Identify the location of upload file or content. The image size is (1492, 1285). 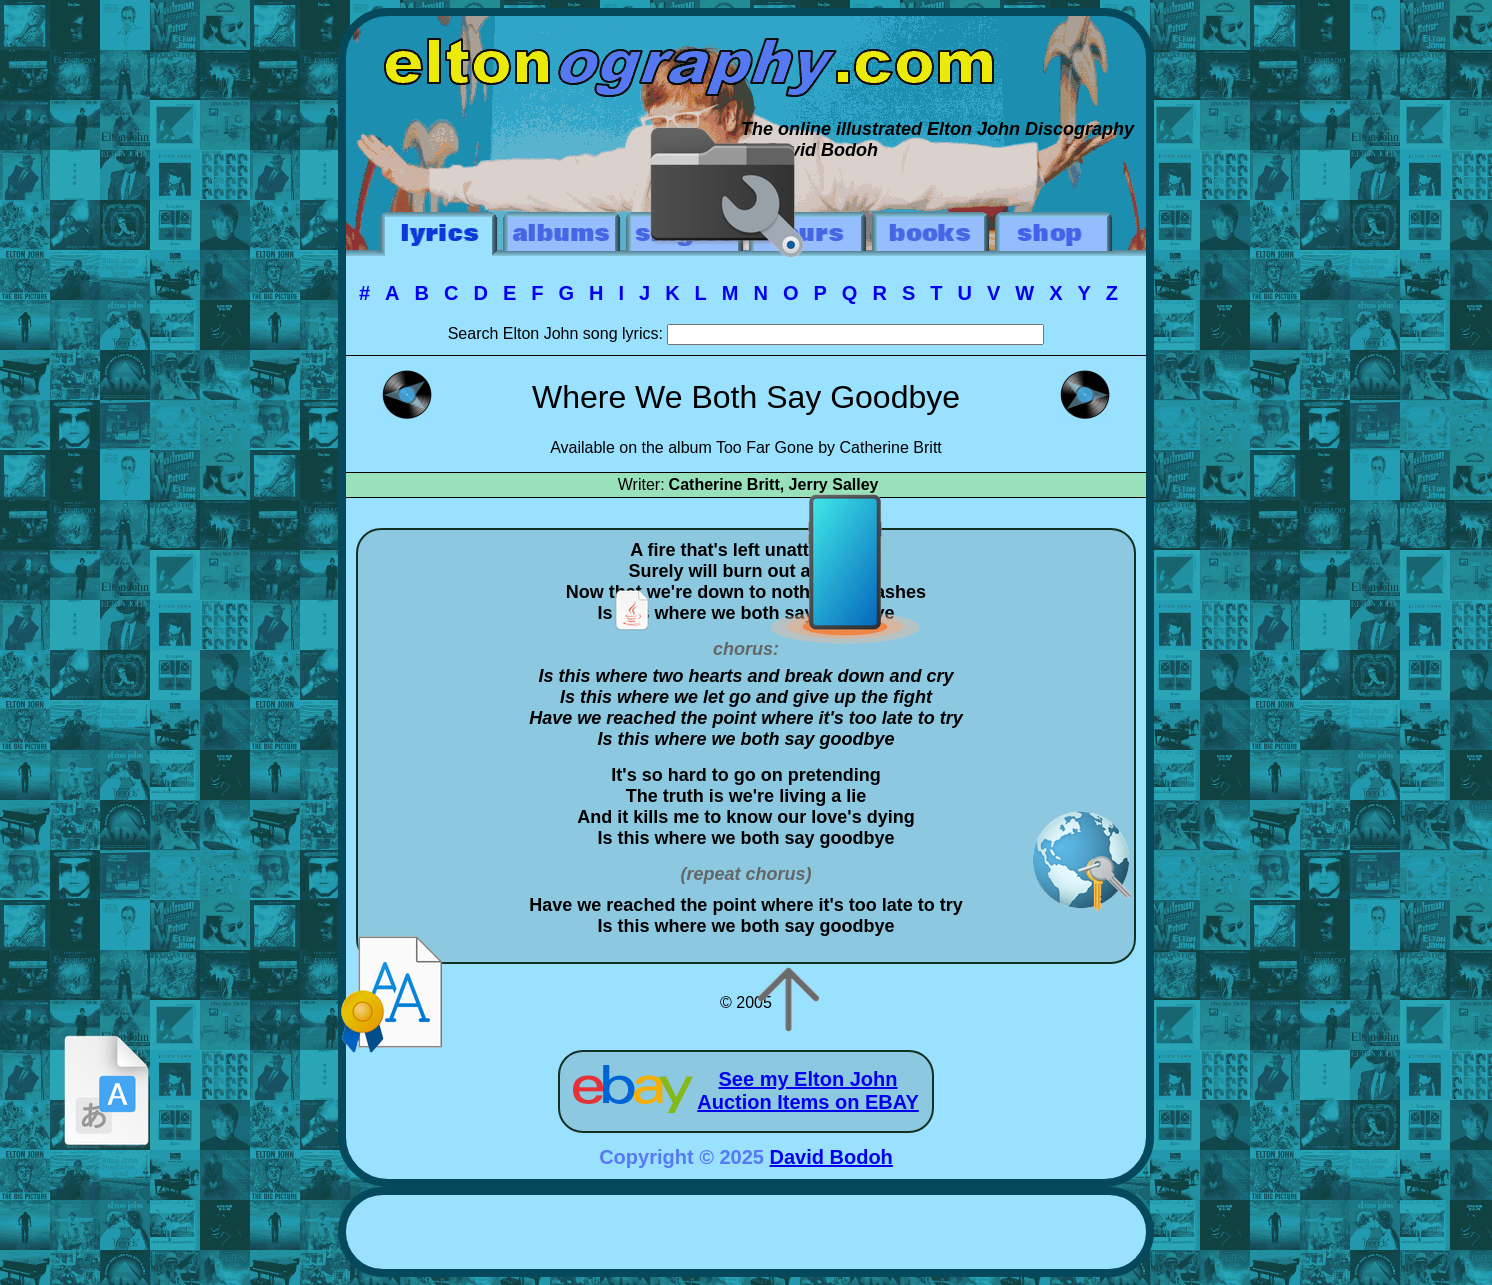
(788, 999).